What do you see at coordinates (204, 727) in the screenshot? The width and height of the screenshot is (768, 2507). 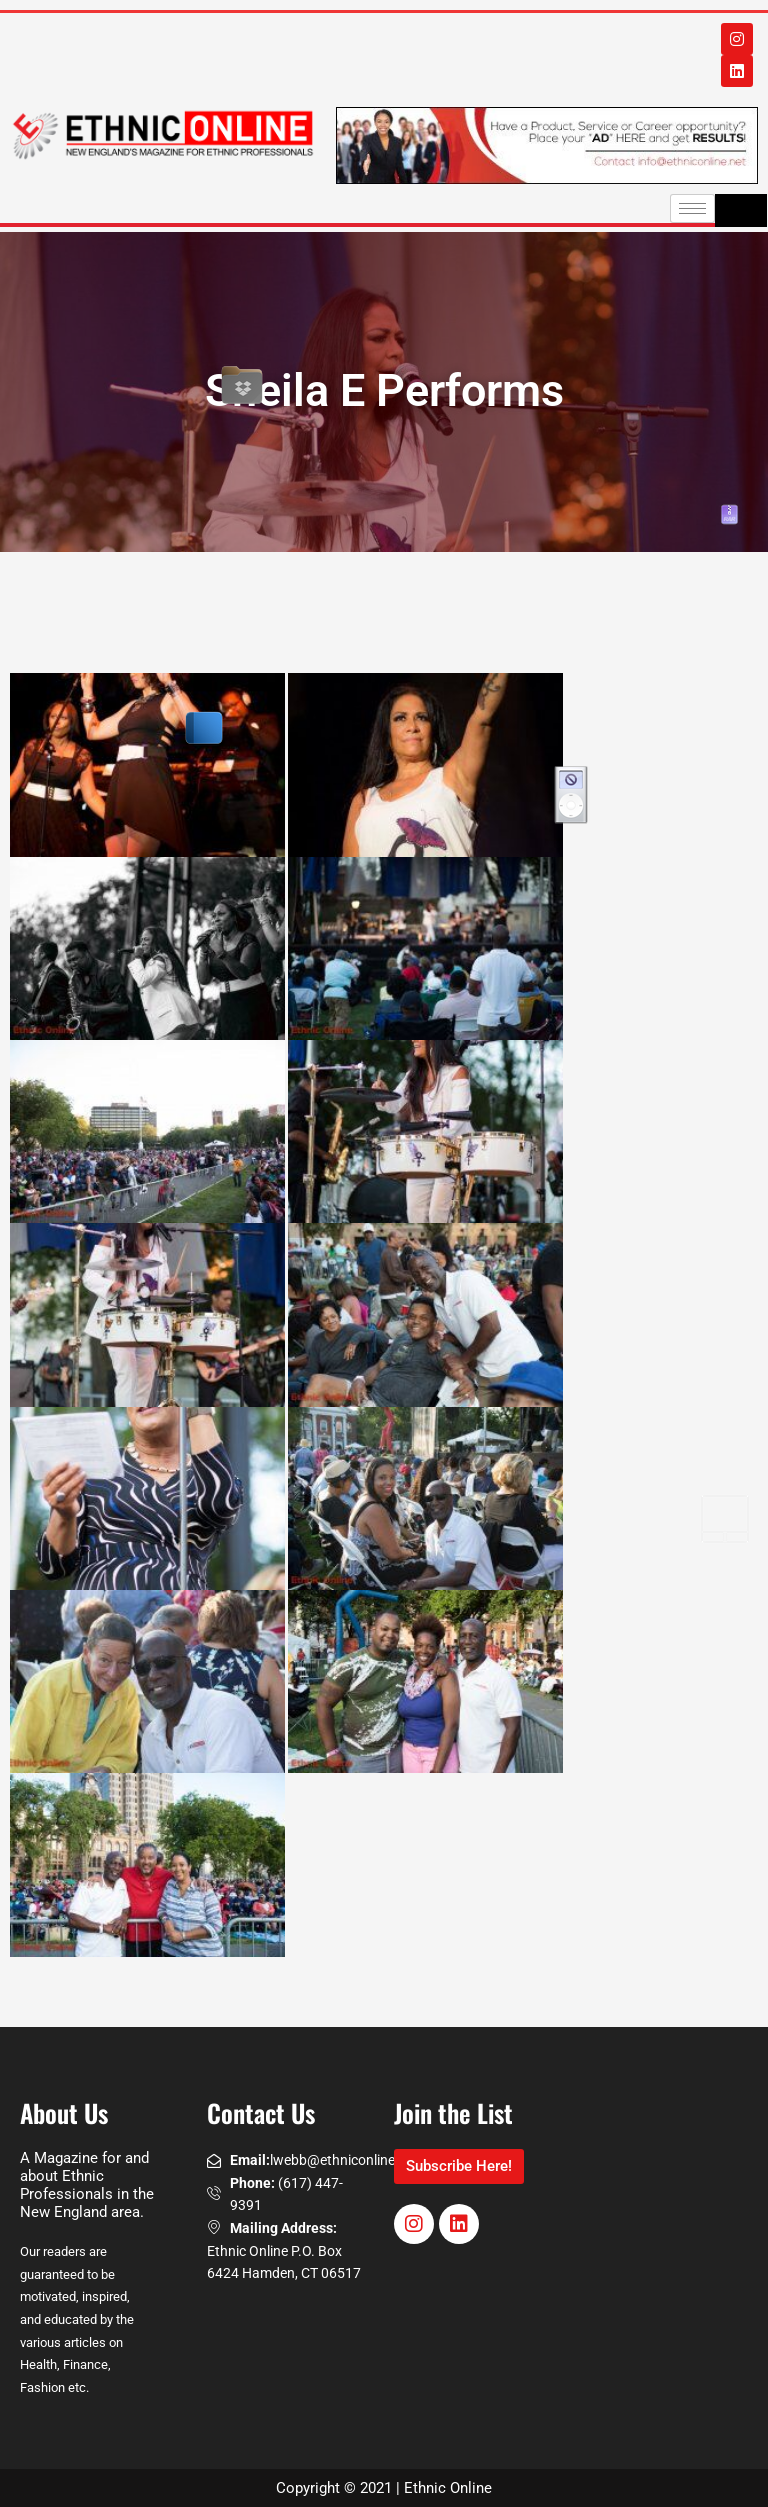 I see `access the desktop folder` at bounding box center [204, 727].